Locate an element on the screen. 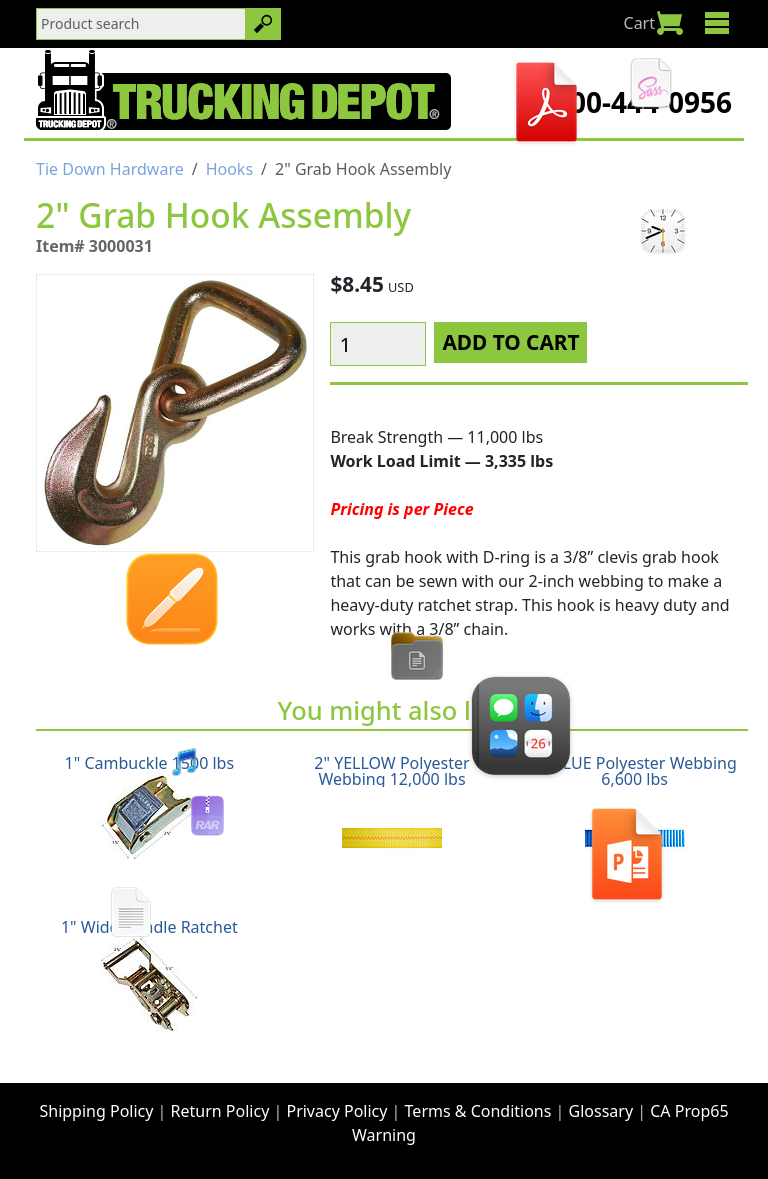 The height and width of the screenshot is (1179, 768). access your music library is located at coordinates (185, 762).